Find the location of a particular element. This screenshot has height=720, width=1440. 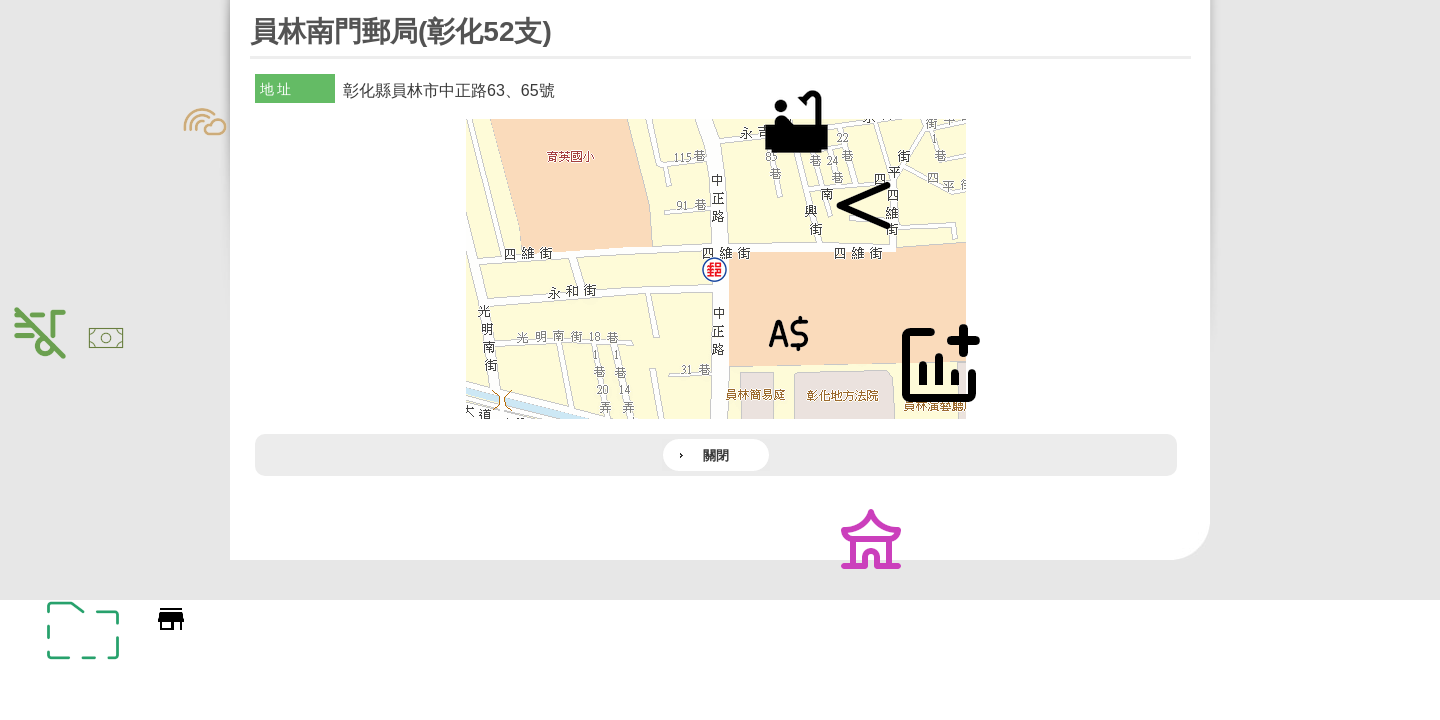

view weather information is located at coordinates (205, 121).